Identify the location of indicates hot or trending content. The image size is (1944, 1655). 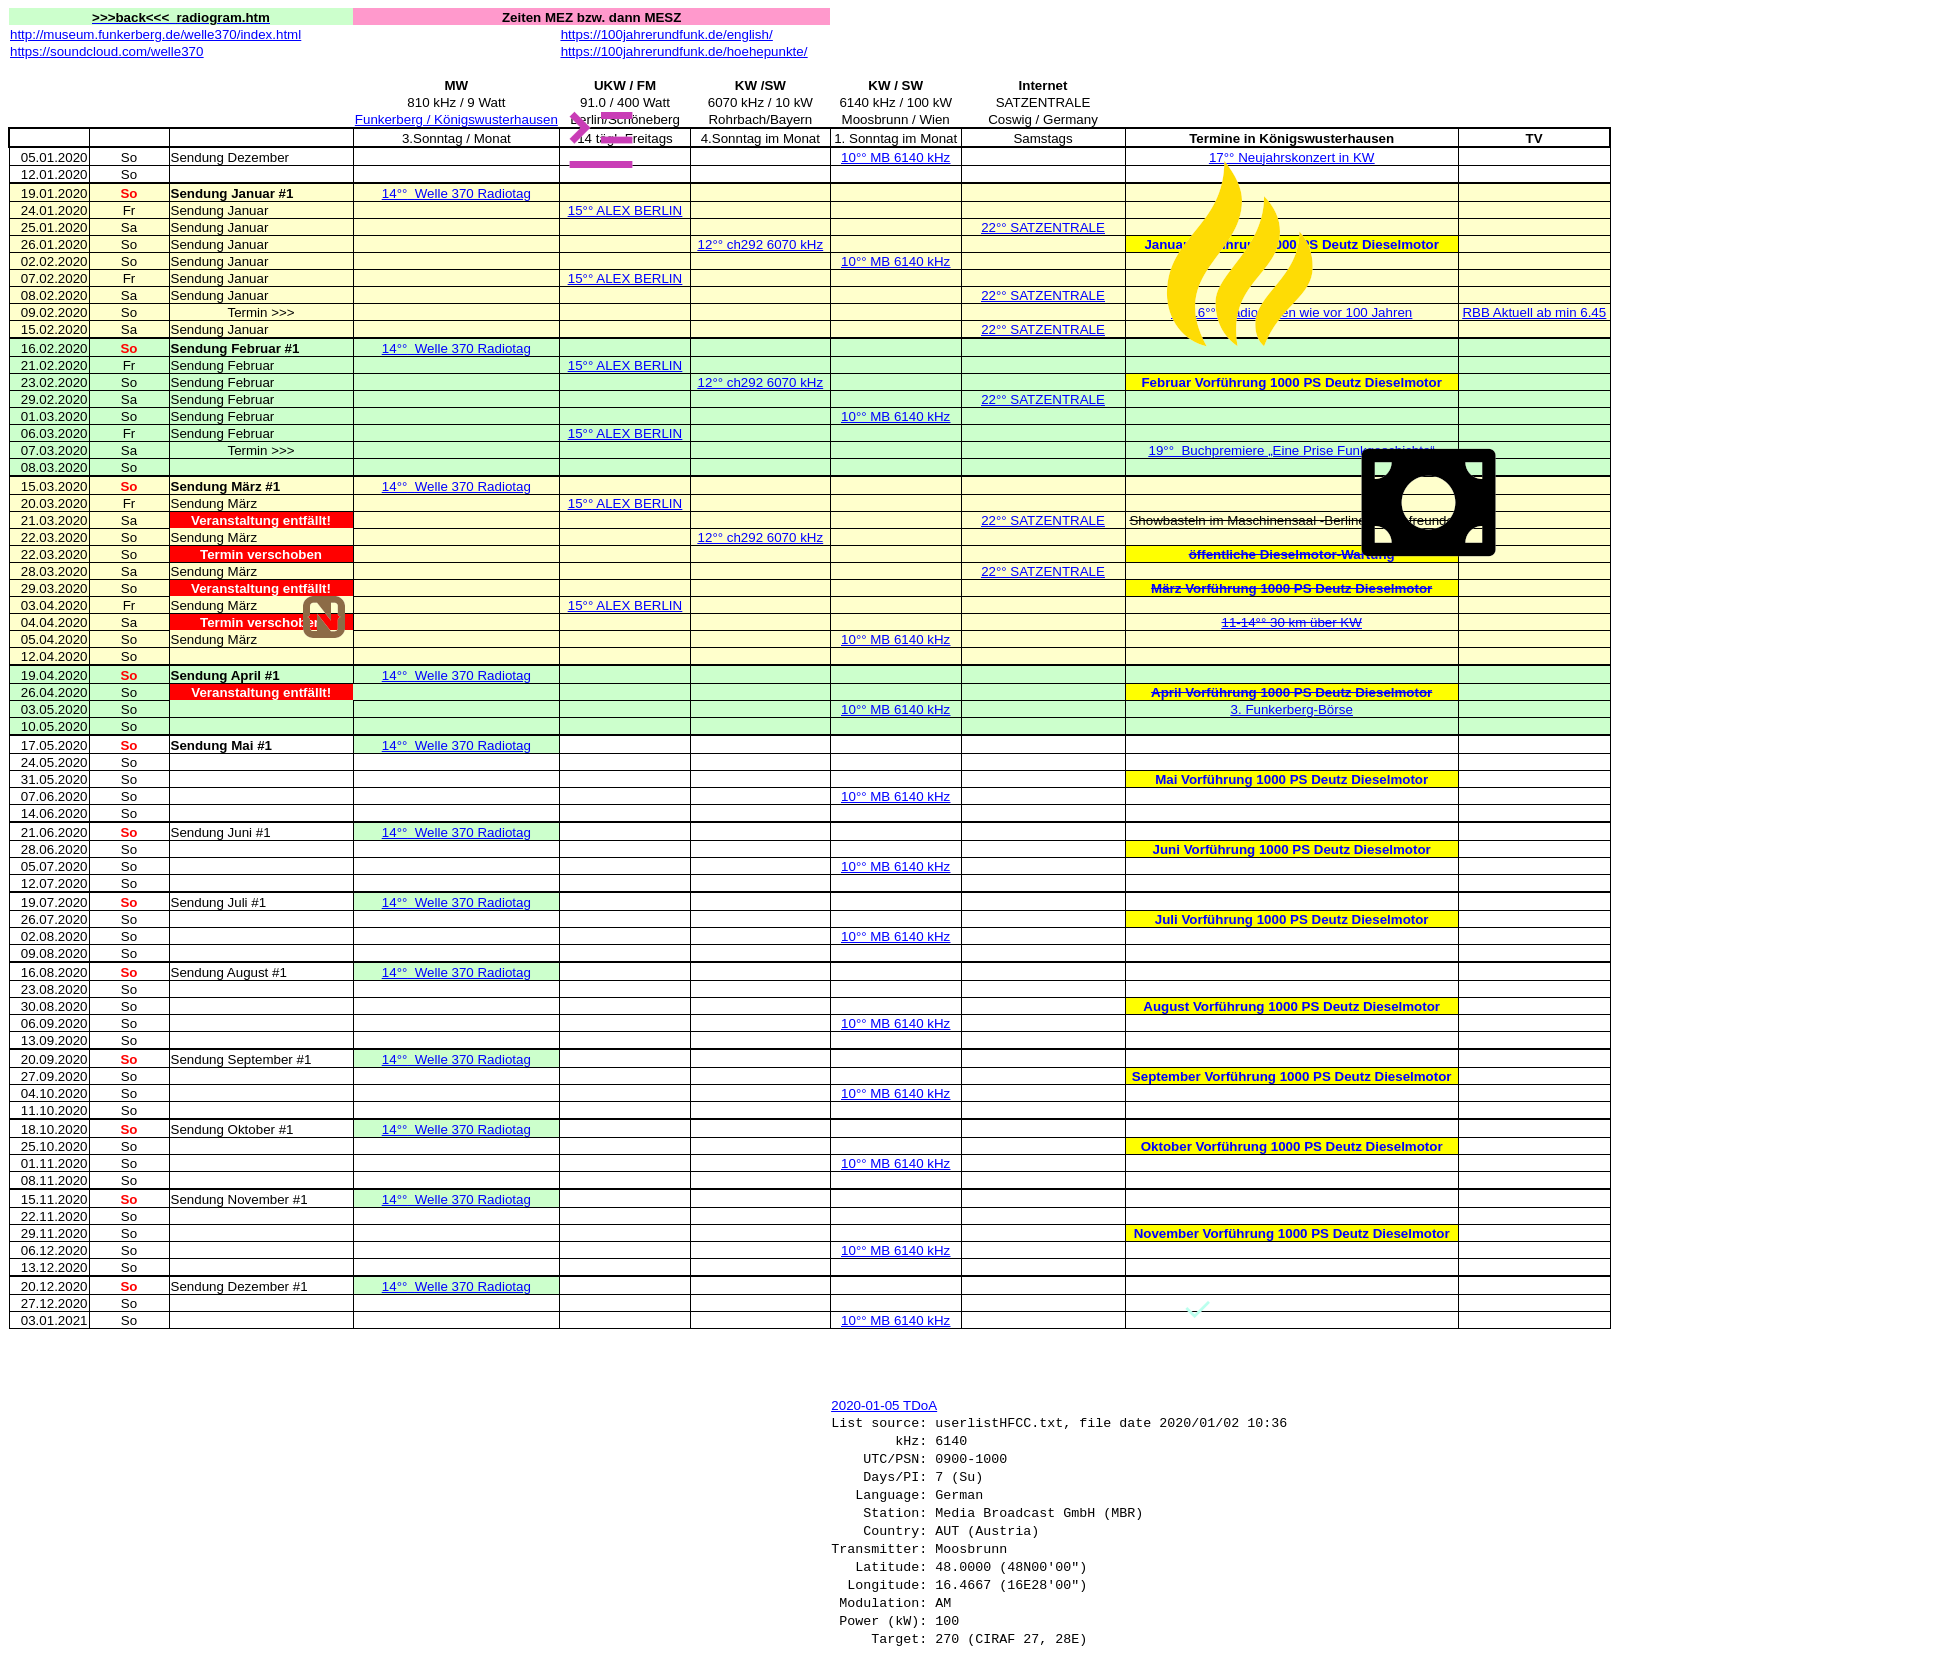
(1242, 258).